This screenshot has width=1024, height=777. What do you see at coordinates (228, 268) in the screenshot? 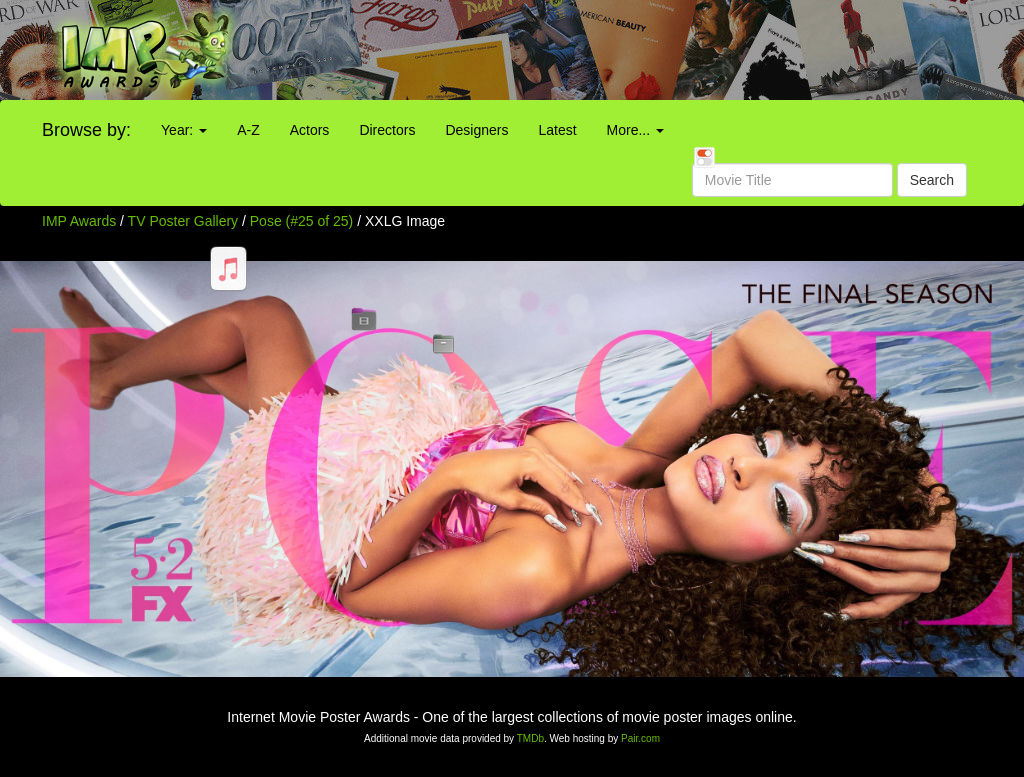
I see `an audio file in your system` at bounding box center [228, 268].